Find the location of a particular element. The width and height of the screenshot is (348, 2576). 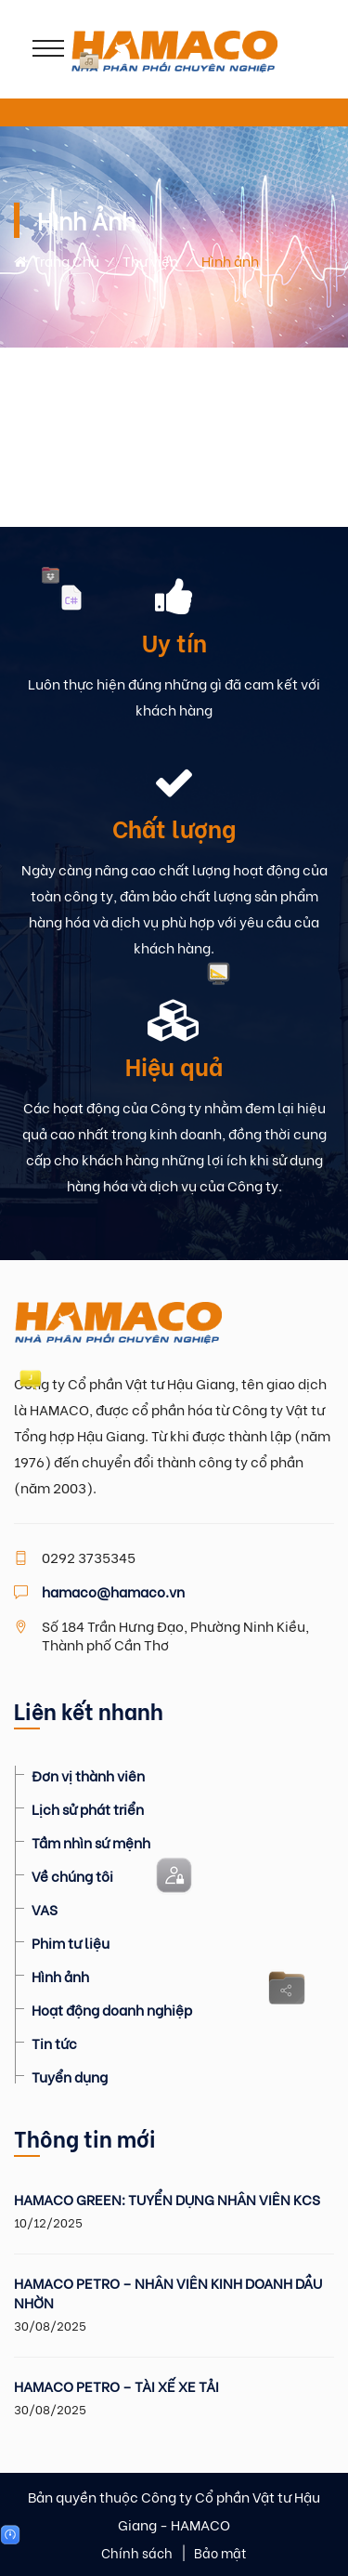

a C# source code file is located at coordinates (71, 598).